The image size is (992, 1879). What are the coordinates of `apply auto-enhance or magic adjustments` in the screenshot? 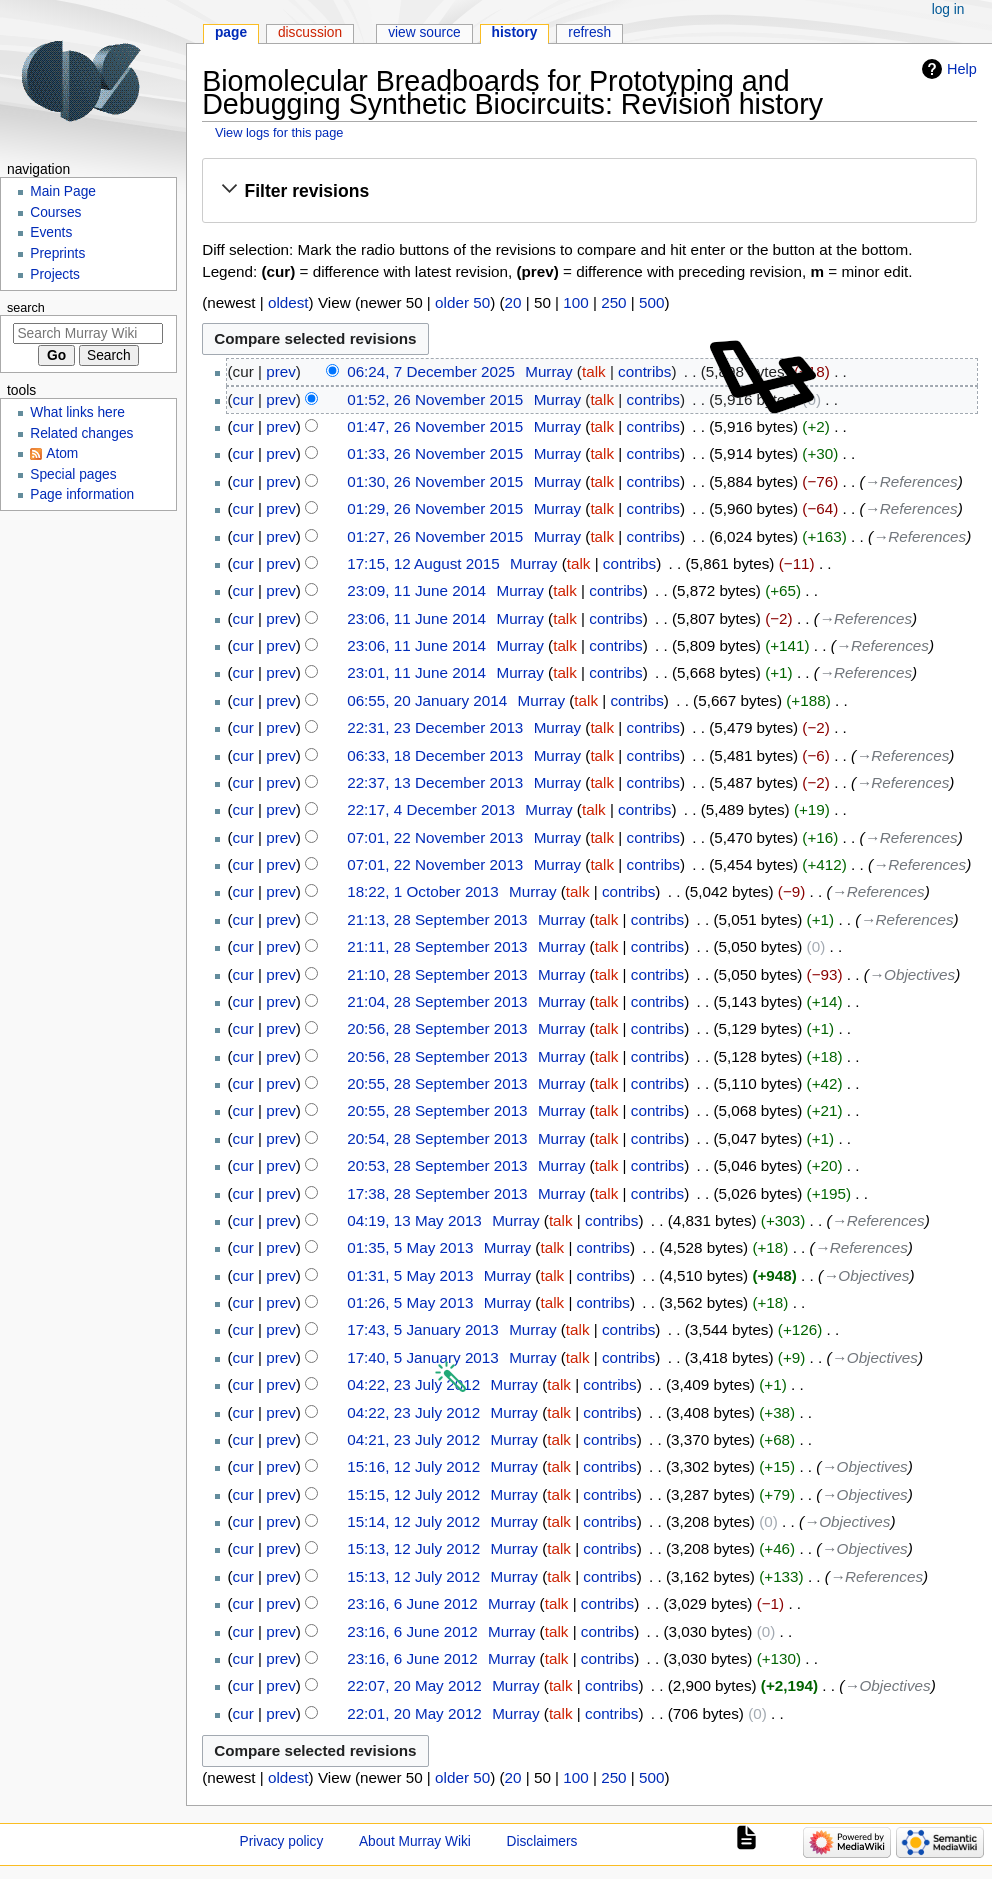 It's located at (451, 1377).